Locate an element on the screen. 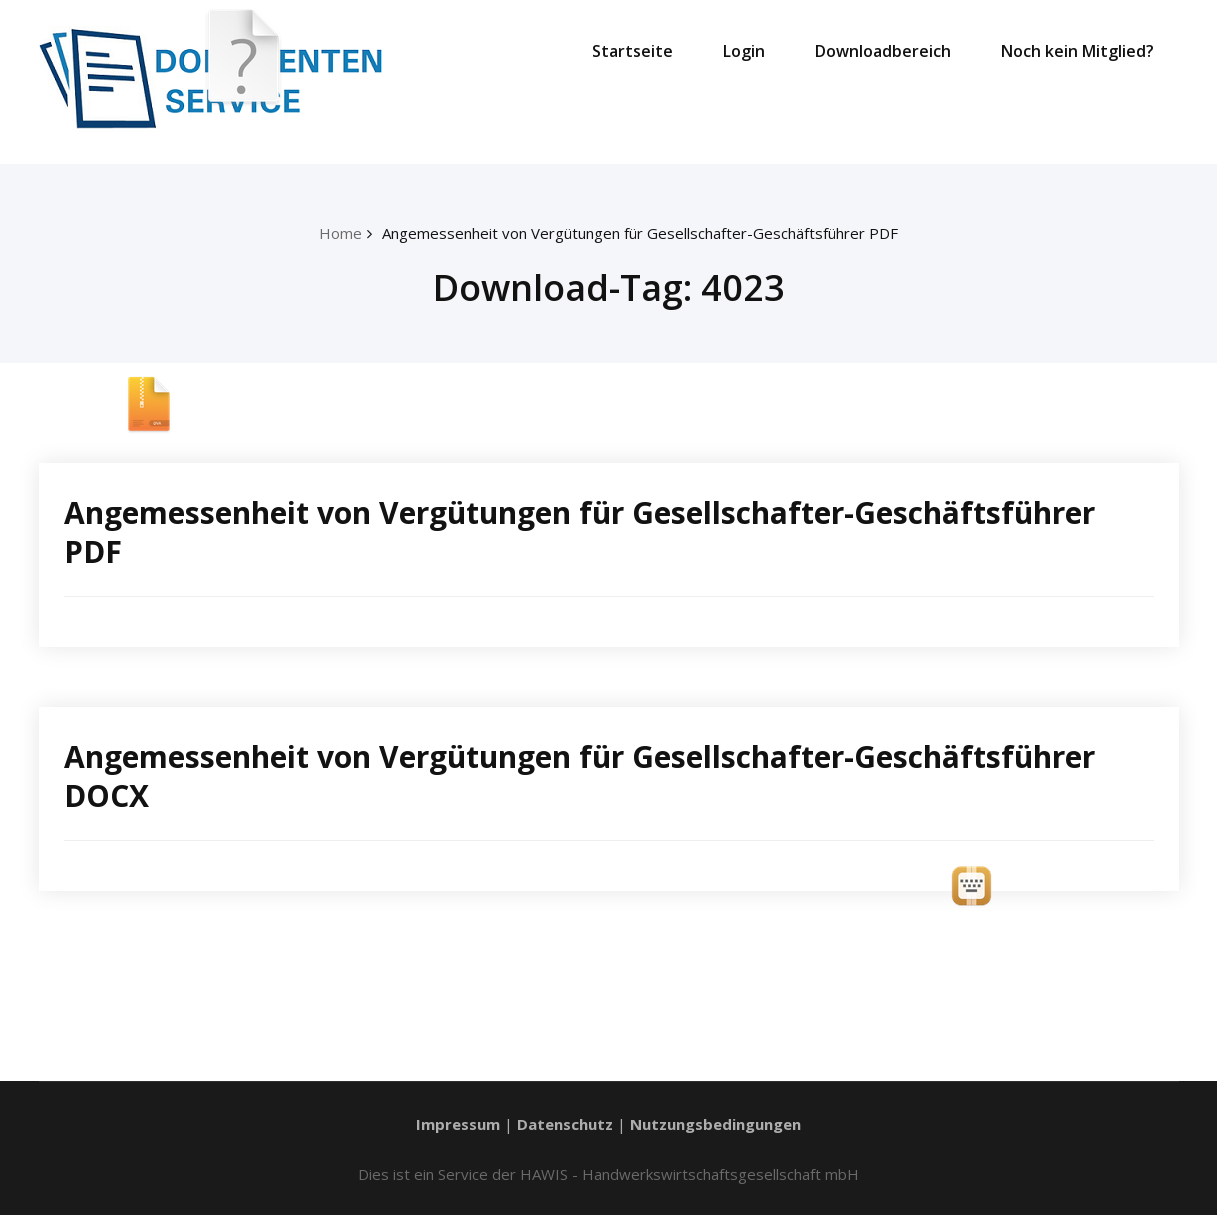 This screenshot has width=1217, height=1215. indicates an unrecognized file type is located at coordinates (243, 57).